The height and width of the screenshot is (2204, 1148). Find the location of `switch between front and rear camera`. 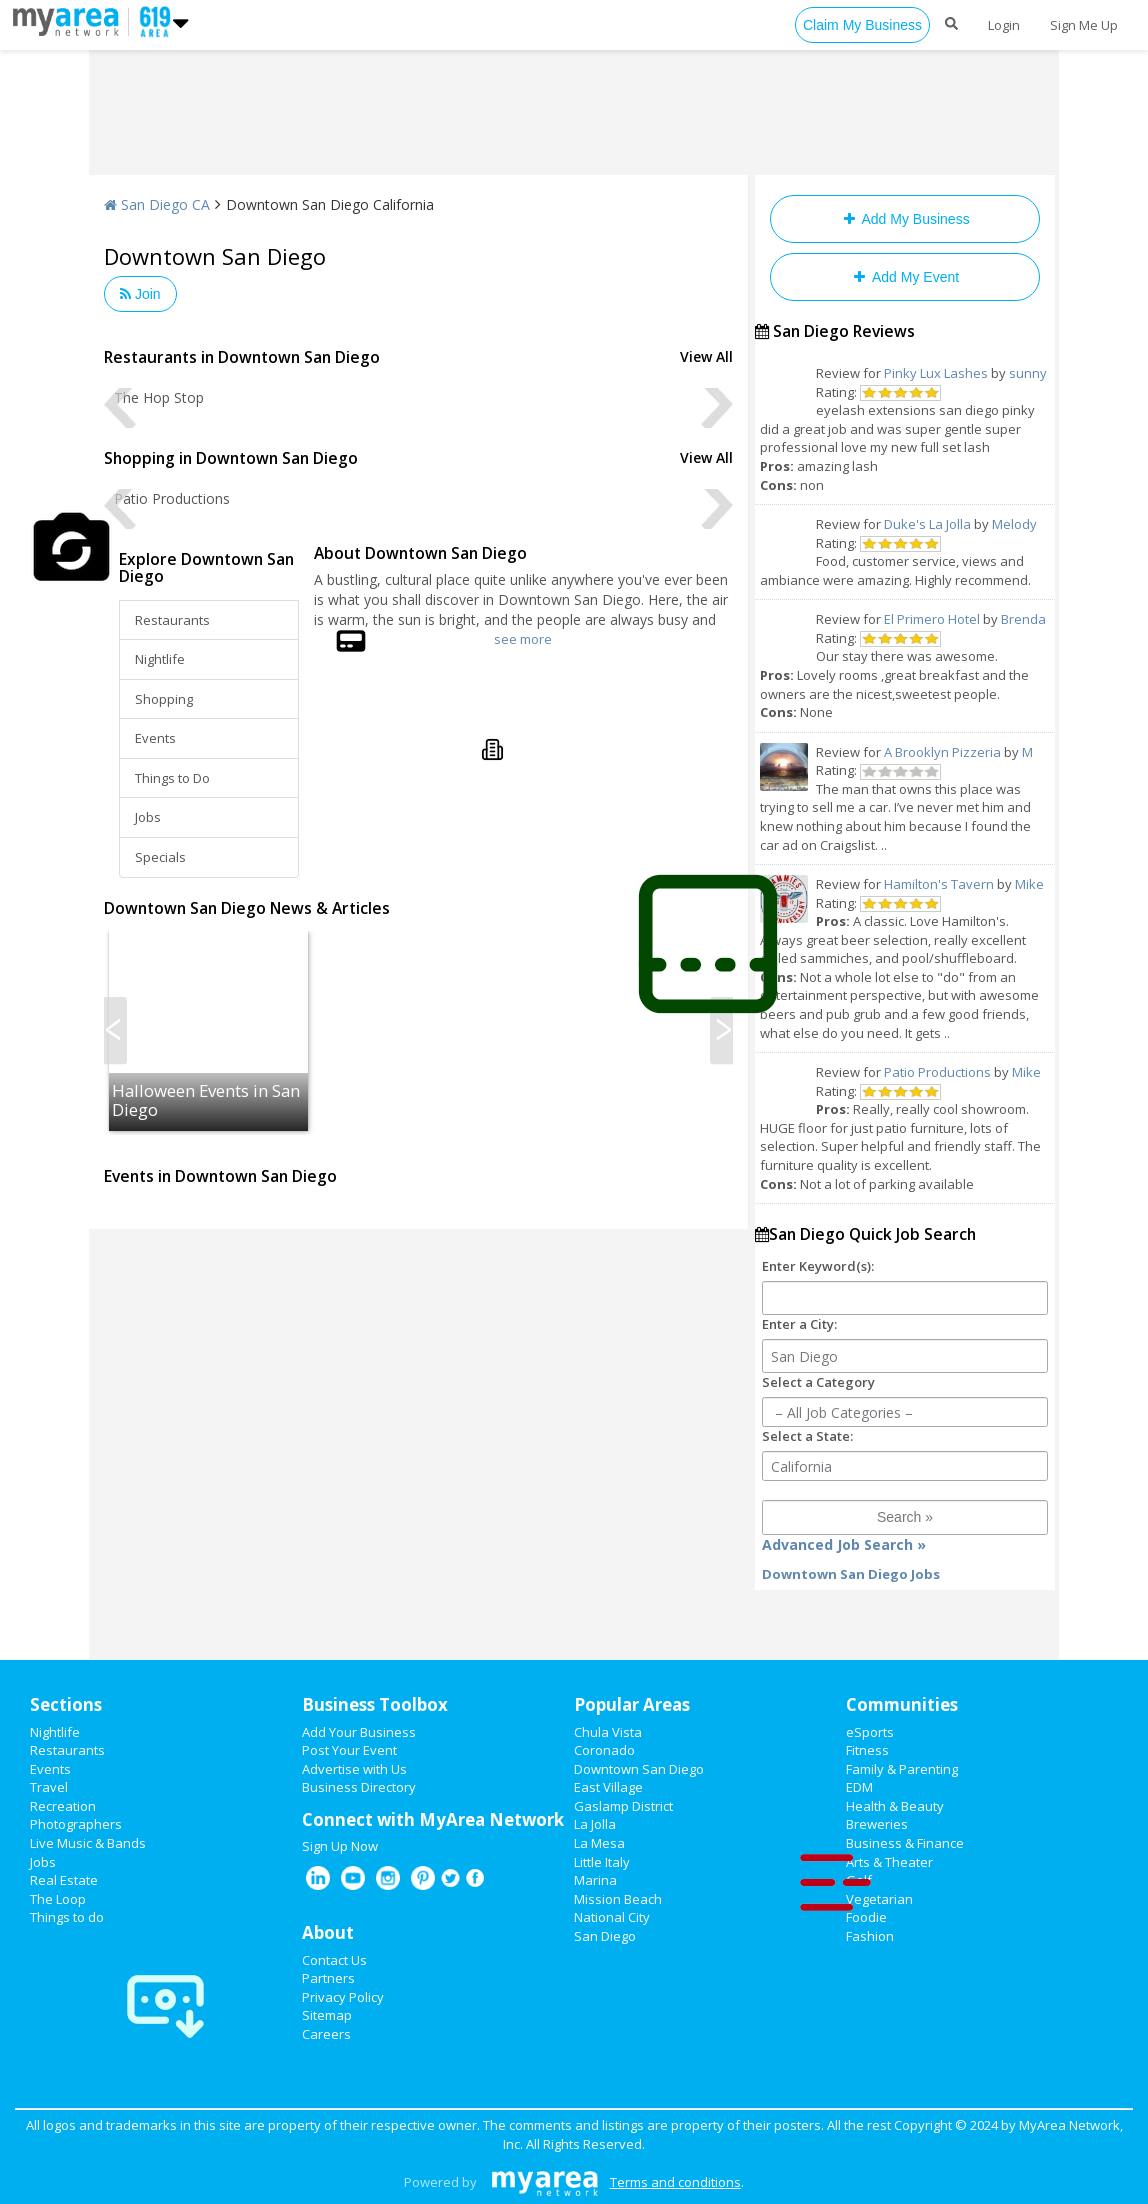

switch between front and rear camera is located at coordinates (71, 550).